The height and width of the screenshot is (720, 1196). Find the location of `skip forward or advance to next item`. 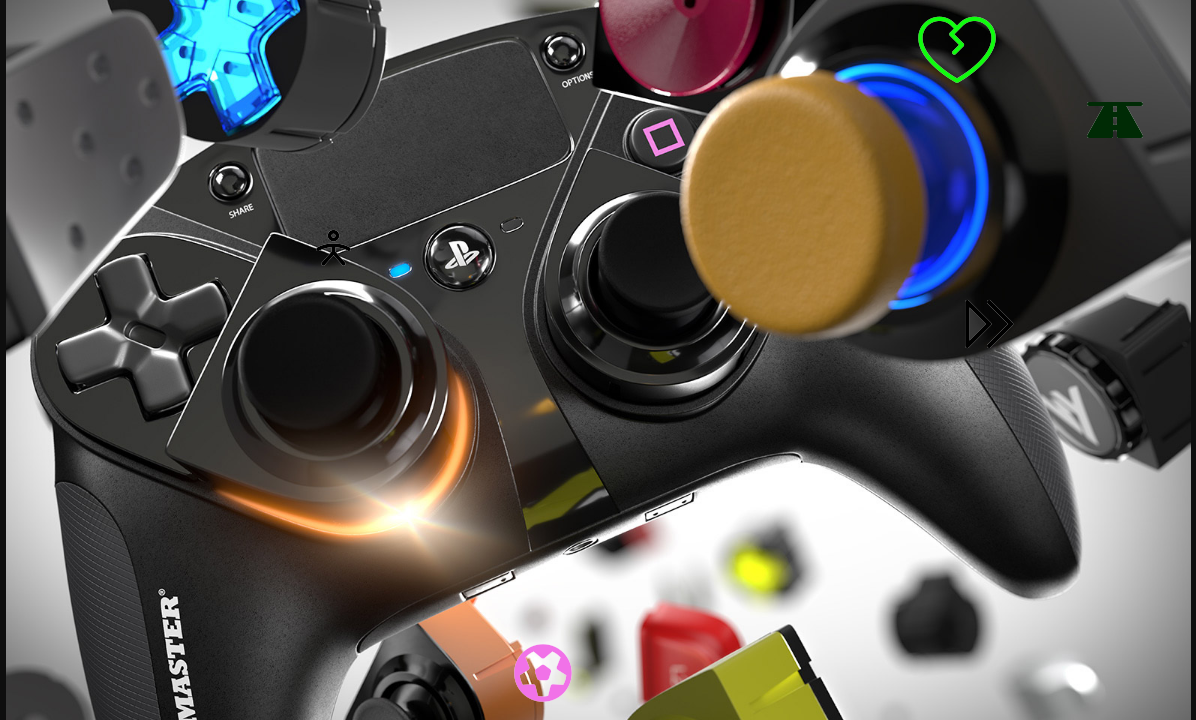

skip forward or advance to next item is located at coordinates (987, 324).